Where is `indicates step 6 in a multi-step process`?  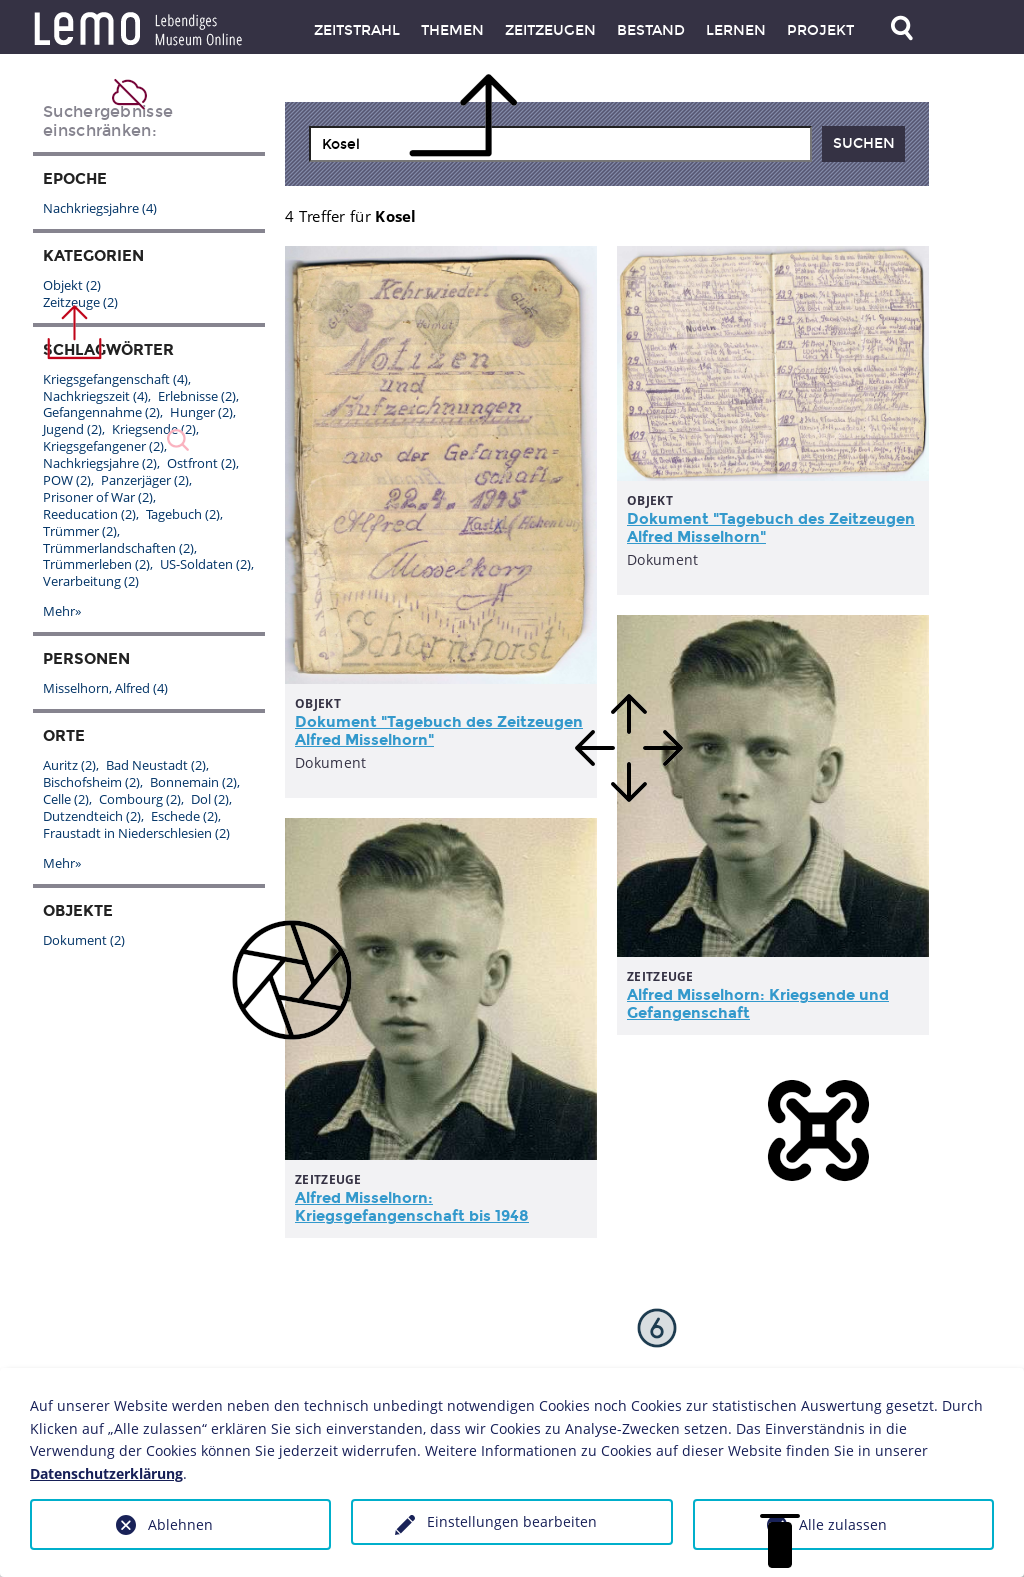 indicates step 6 in a multi-step process is located at coordinates (657, 1328).